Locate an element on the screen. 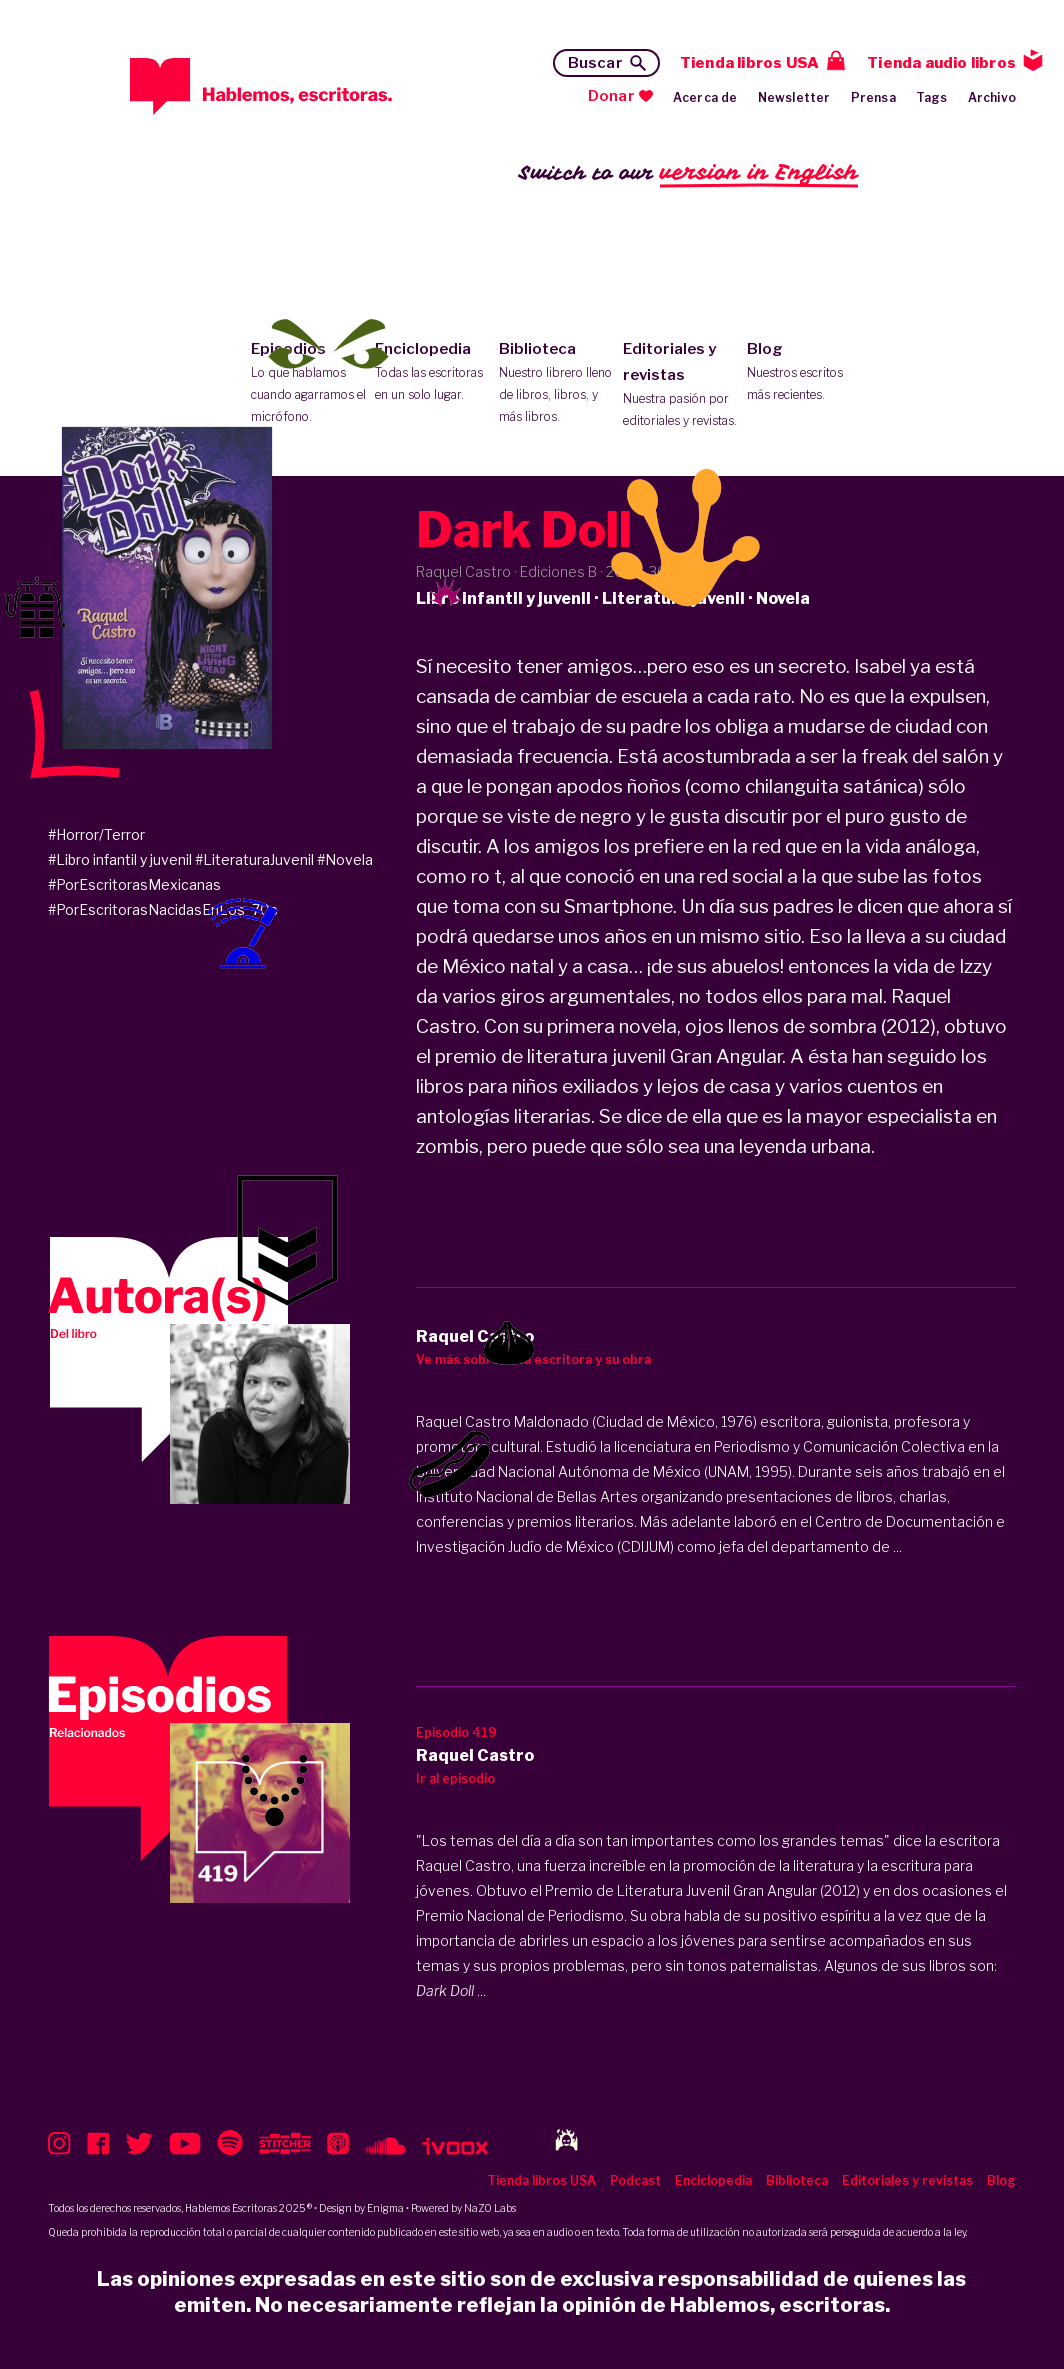 The height and width of the screenshot is (2369, 1064). indicates an angry or hostile character state is located at coordinates (328, 346).